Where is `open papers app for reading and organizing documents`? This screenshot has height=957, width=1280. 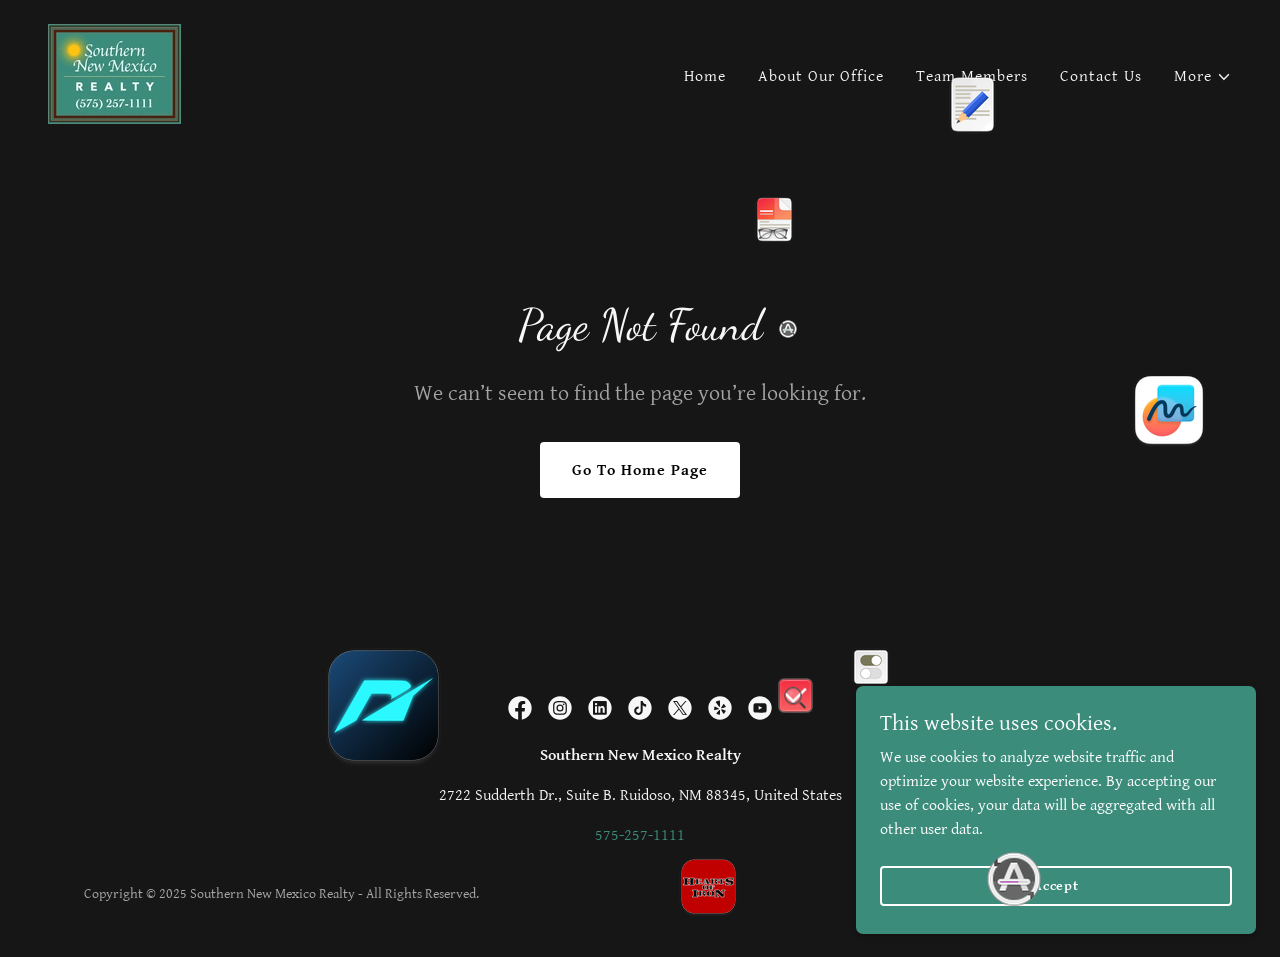
open papers app for reading and organizing documents is located at coordinates (774, 219).